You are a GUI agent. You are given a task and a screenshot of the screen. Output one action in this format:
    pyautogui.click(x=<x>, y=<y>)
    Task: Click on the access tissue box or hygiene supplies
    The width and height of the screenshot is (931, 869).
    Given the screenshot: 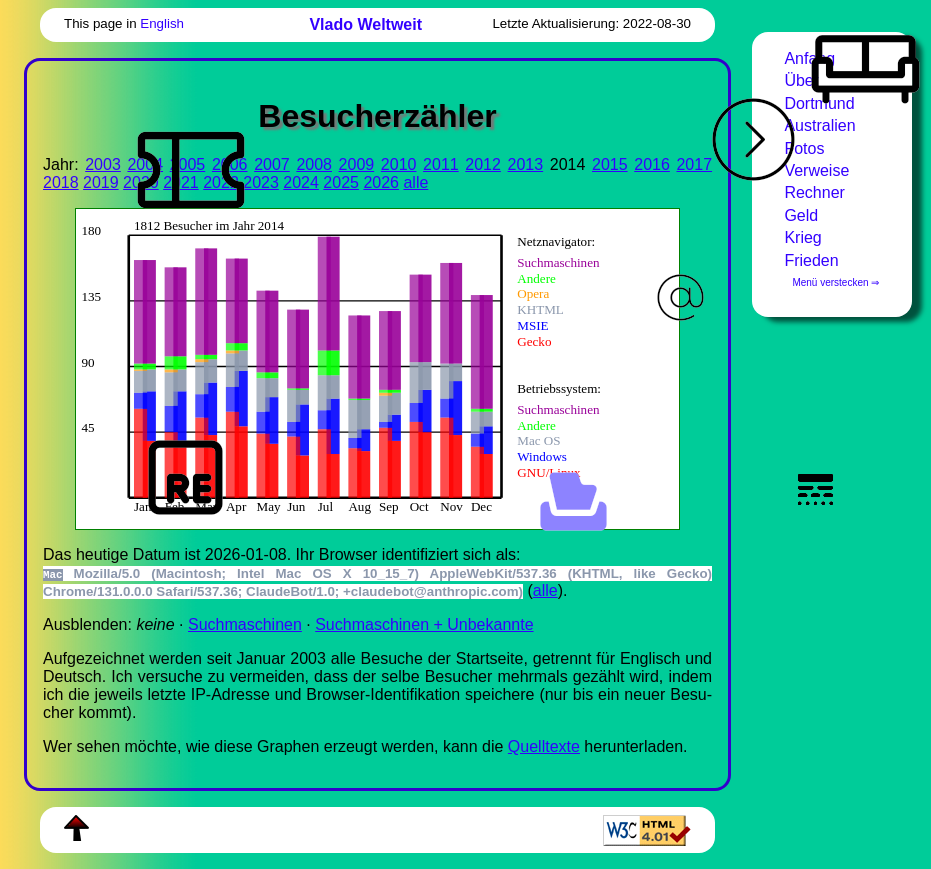 What is the action you would take?
    pyautogui.click(x=573, y=501)
    